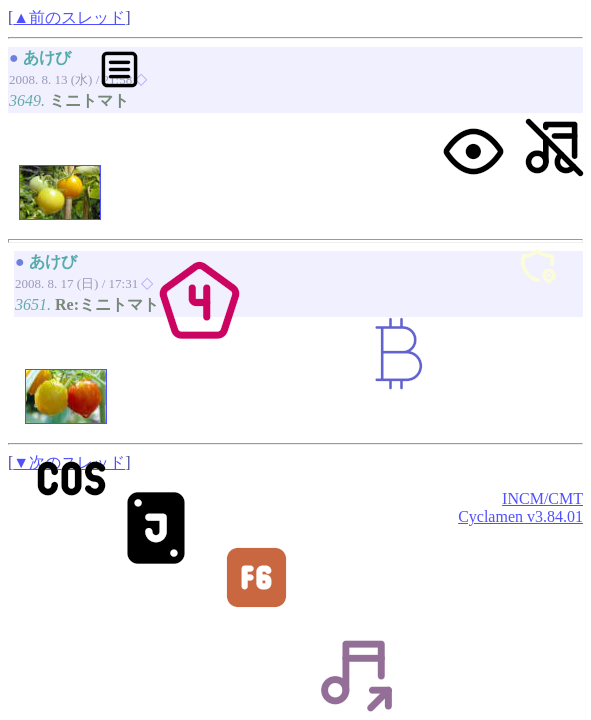  Describe the element at coordinates (199, 302) in the screenshot. I see `indicates step 4 in a multi-step process` at that location.